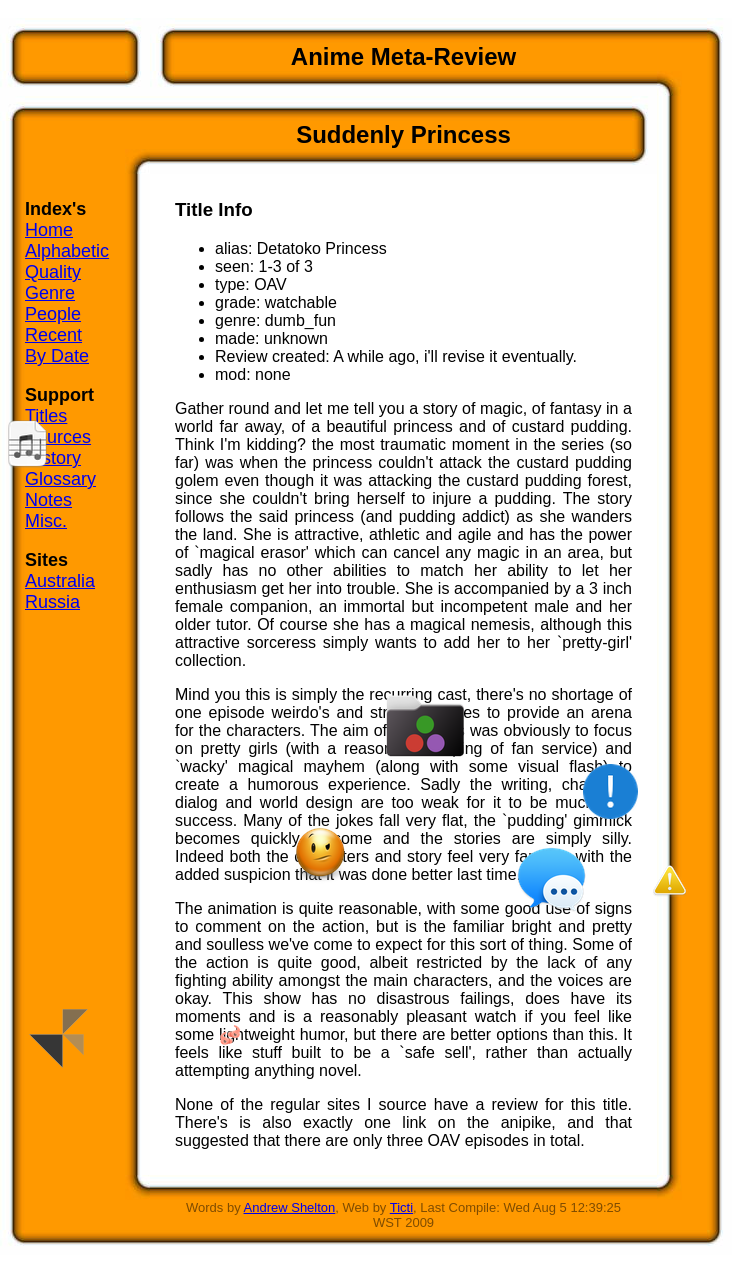 The image size is (732, 1273). I want to click on express a smug or sarcastic reaction, so click(320, 854).